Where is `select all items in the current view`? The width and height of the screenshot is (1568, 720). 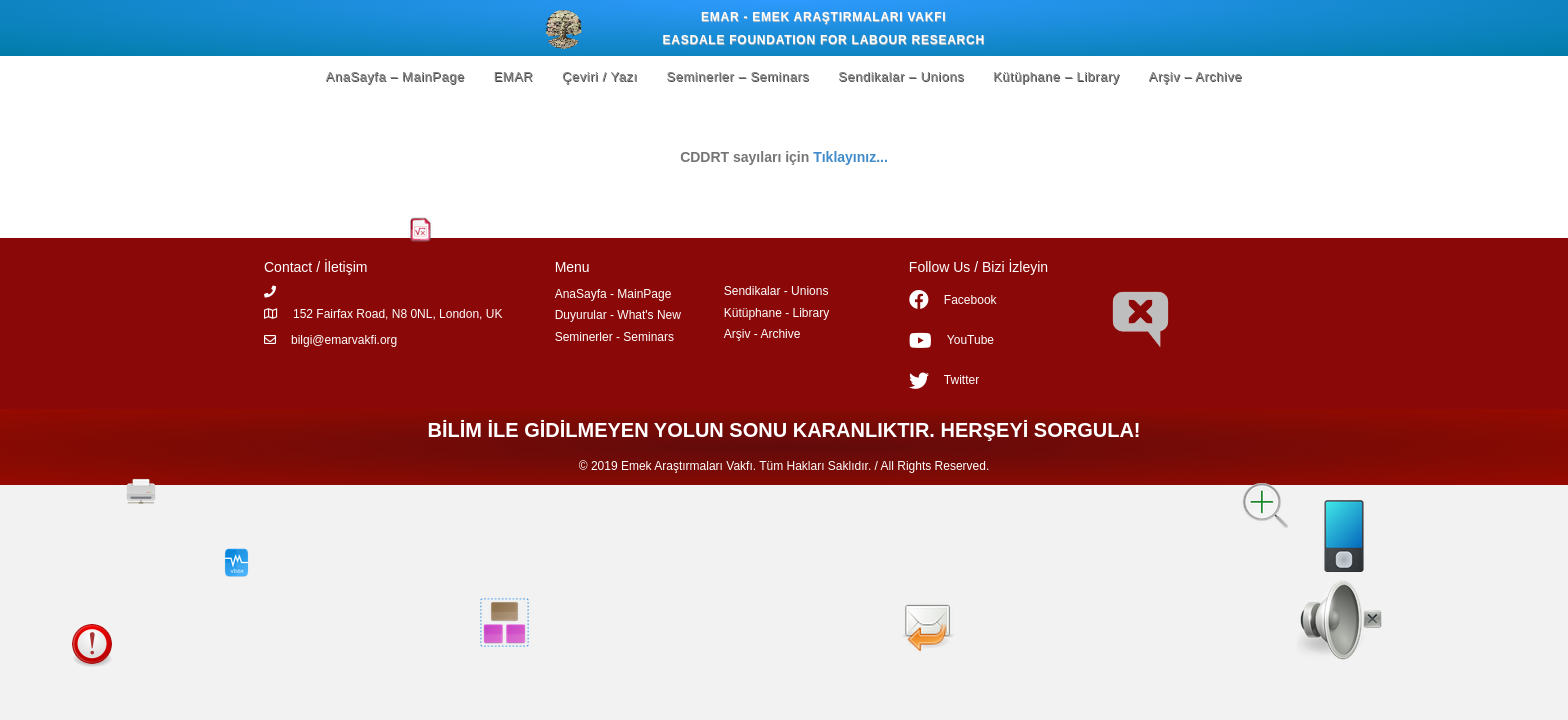
select all items in the current view is located at coordinates (504, 622).